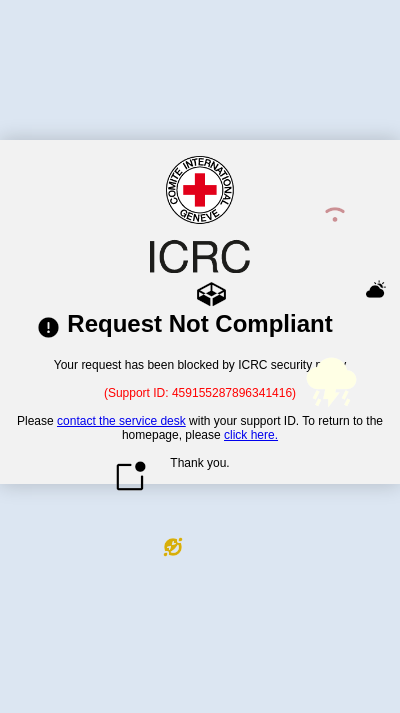  Describe the element at coordinates (48, 327) in the screenshot. I see `indicates a warning or alert that needs attention` at that location.